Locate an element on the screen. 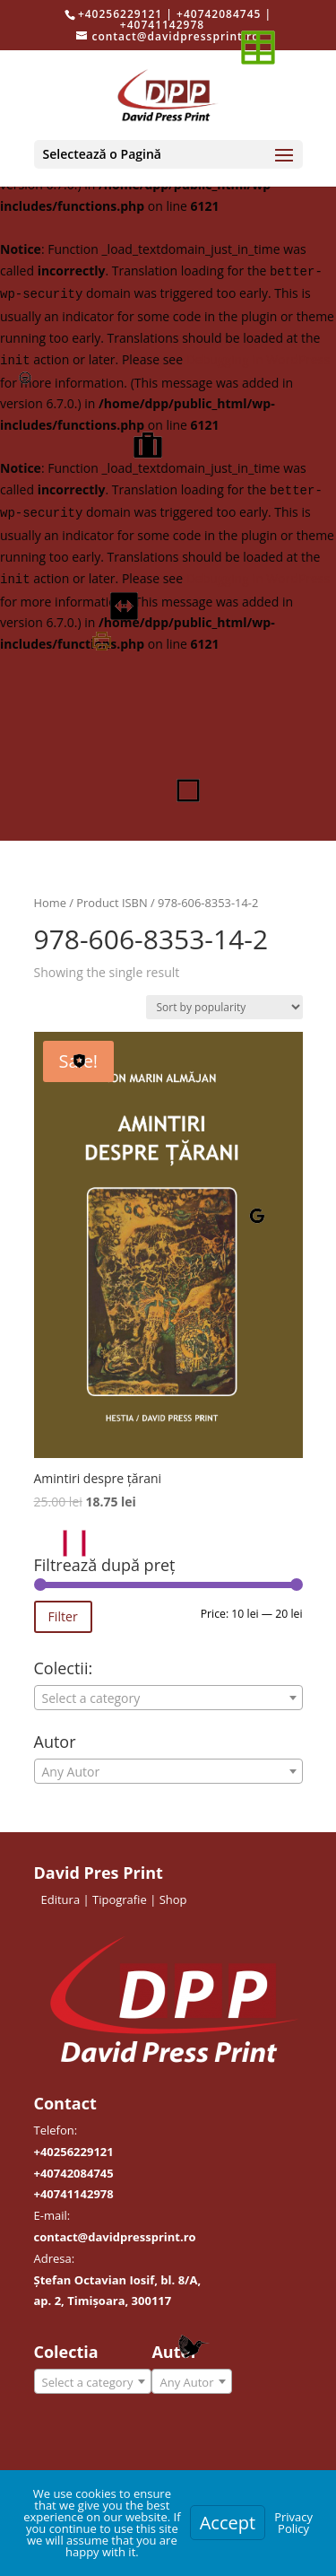 The height and width of the screenshot is (2576, 336). flip image horizontally is located at coordinates (124, 606).